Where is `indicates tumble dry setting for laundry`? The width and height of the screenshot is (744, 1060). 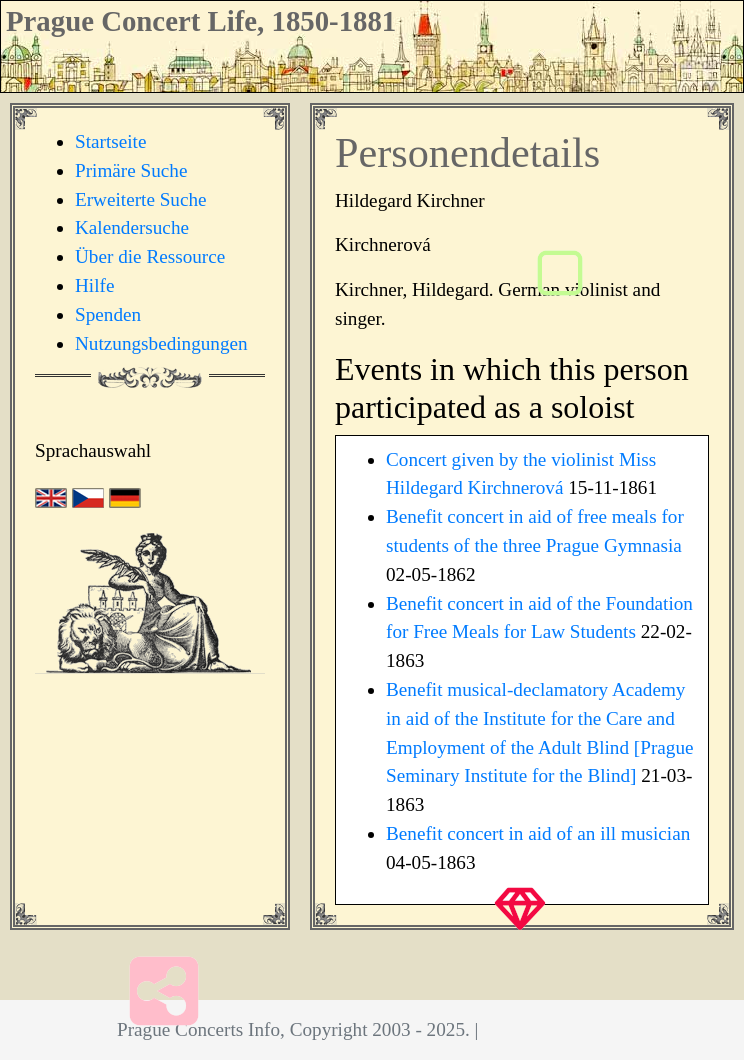 indicates tumble dry setting for laundry is located at coordinates (560, 273).